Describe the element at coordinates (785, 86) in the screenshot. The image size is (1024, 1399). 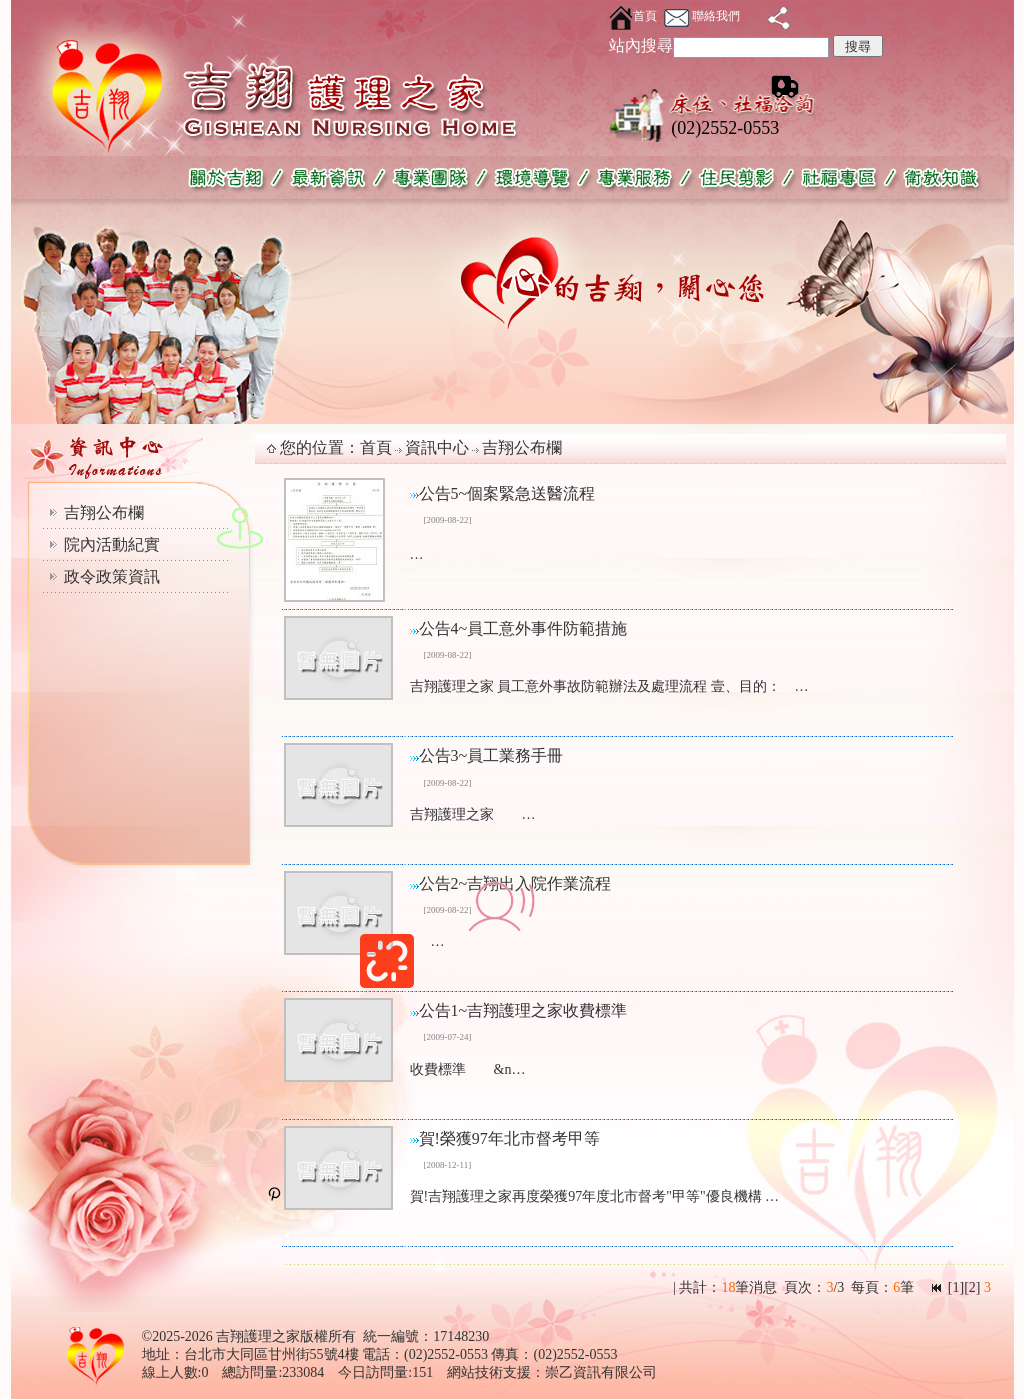
I see `water delivery service` at that location.